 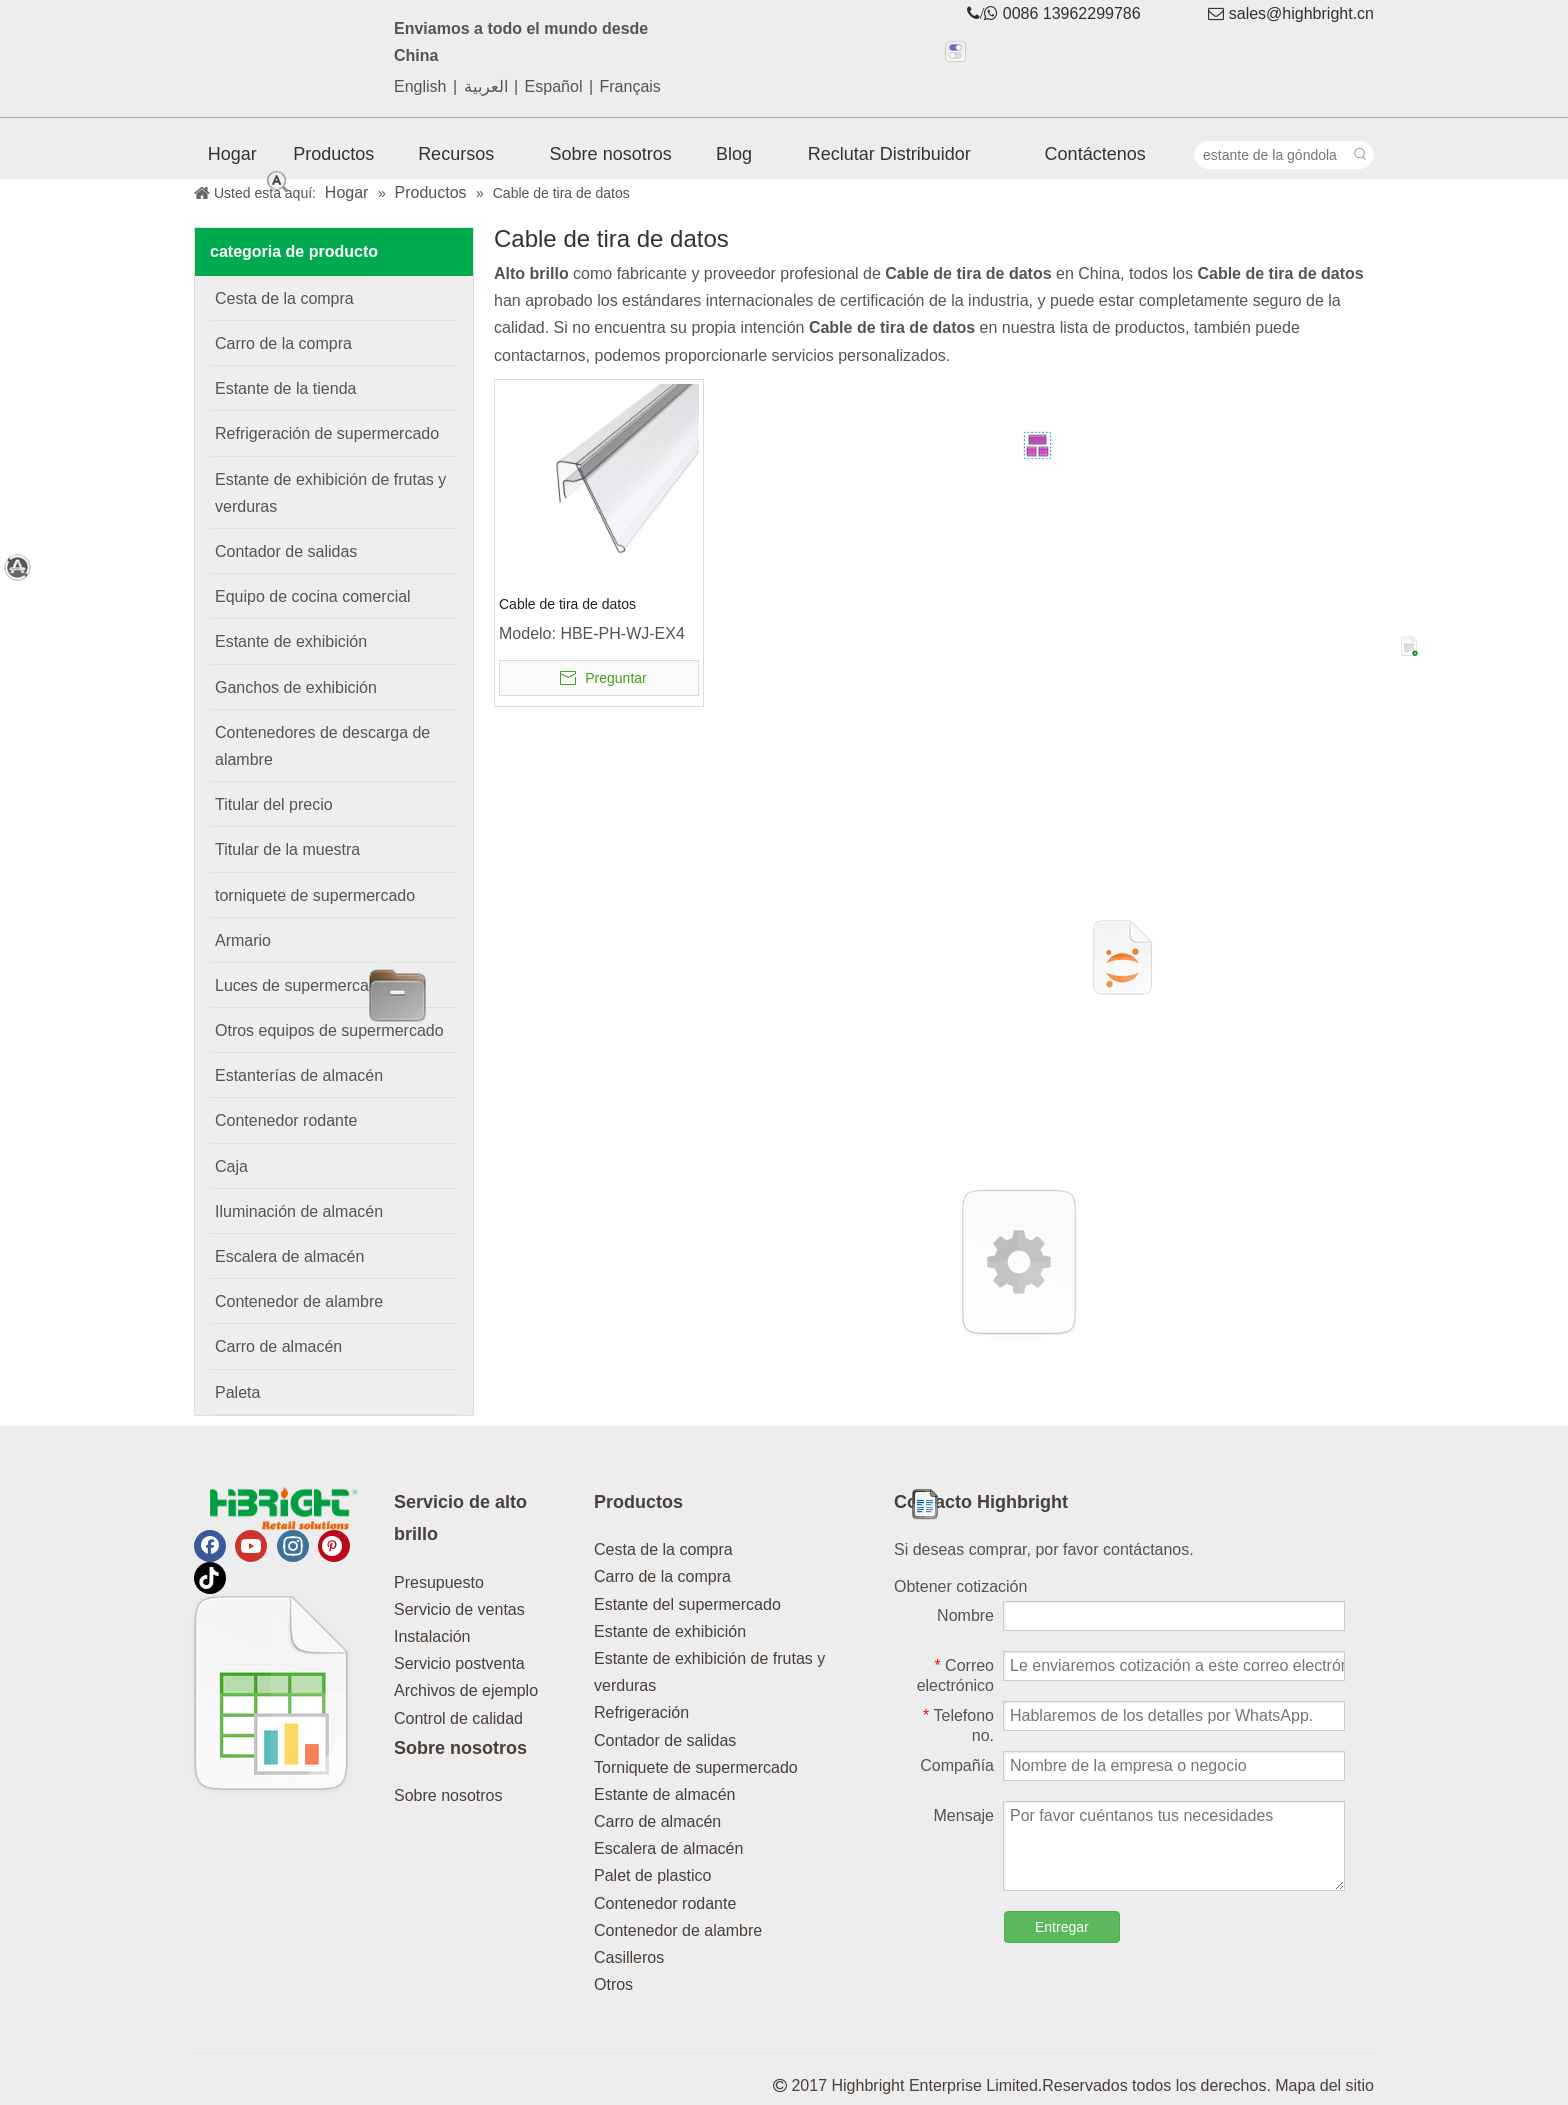 I want to click on open the software update manager, so click(x=17, y=567).